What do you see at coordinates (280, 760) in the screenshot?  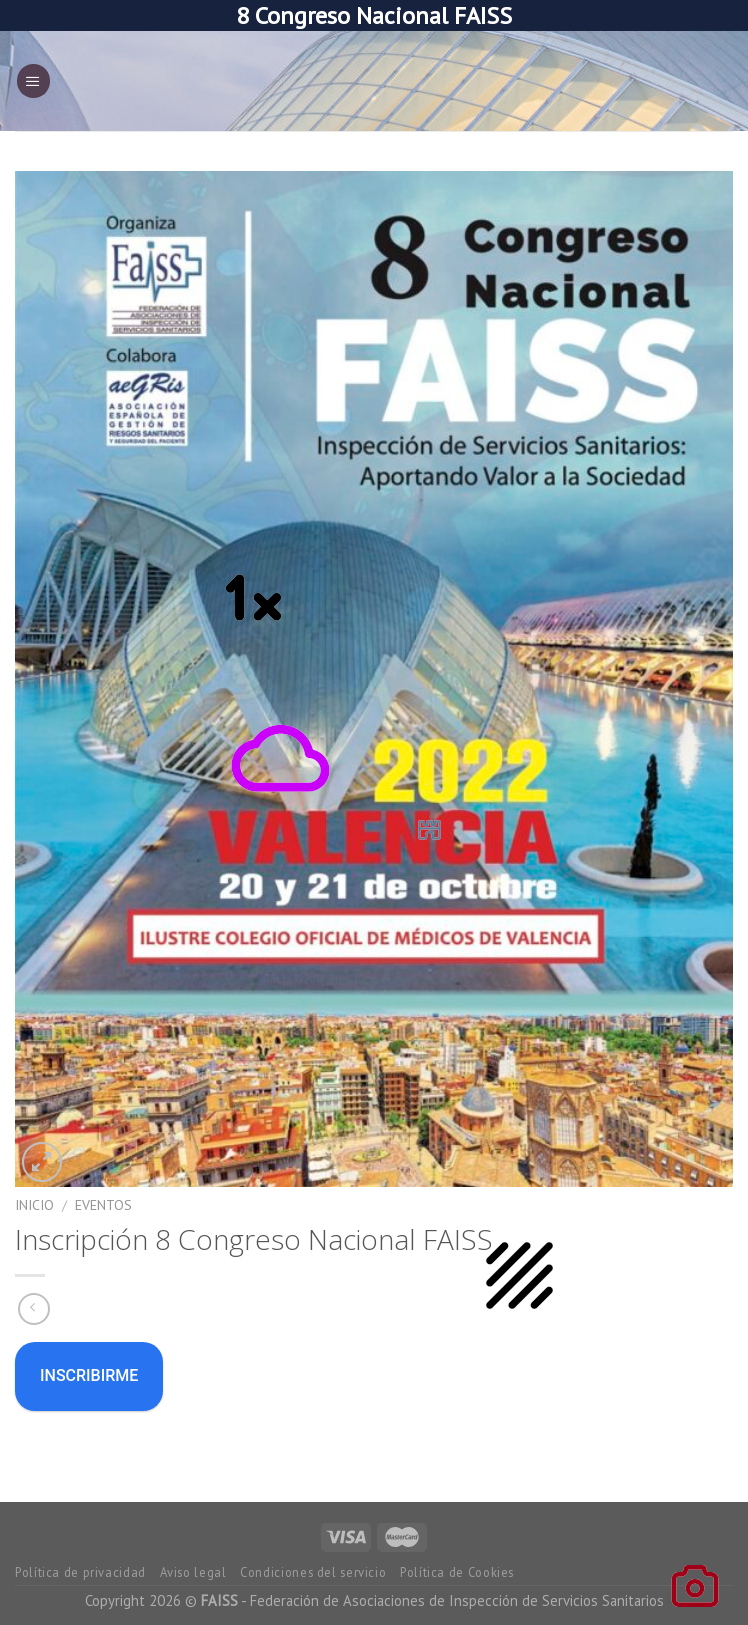 I see `access microsoft onedrive cloud storage` at bounding box center [280, 760].